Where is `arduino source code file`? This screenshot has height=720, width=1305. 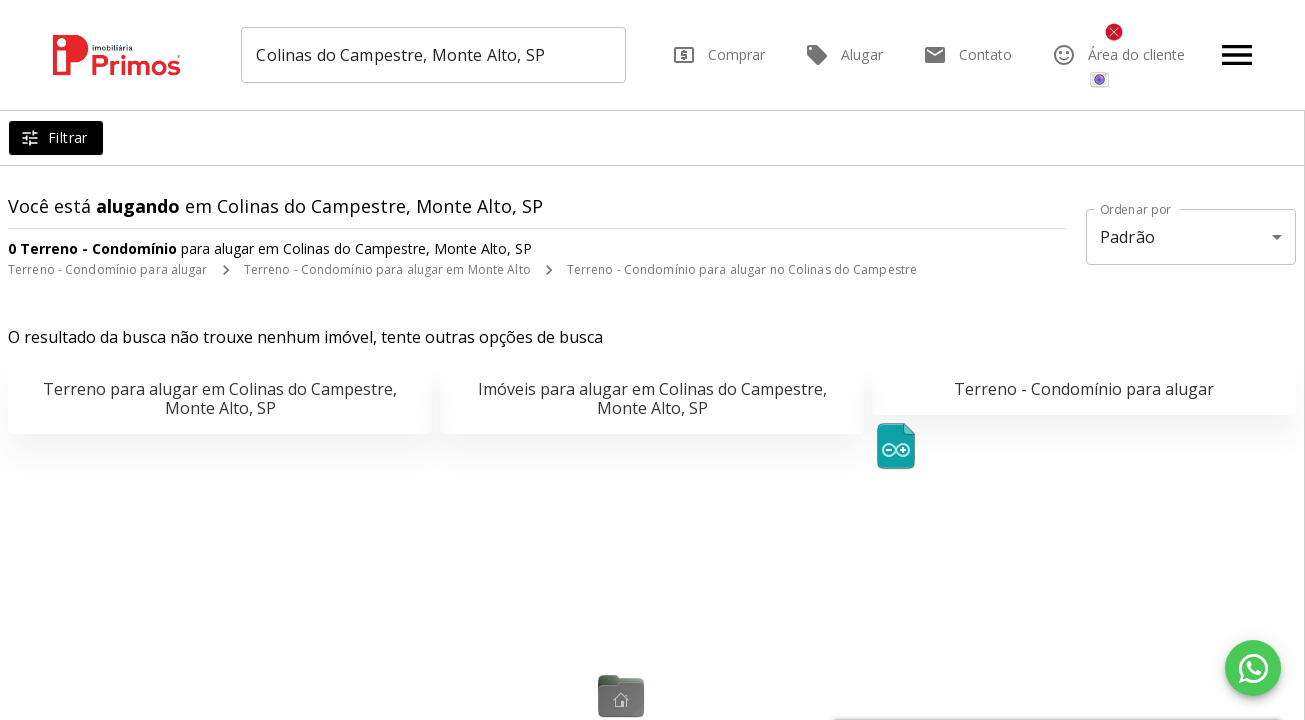
arduino source code file is located at coordinates (896, 446).